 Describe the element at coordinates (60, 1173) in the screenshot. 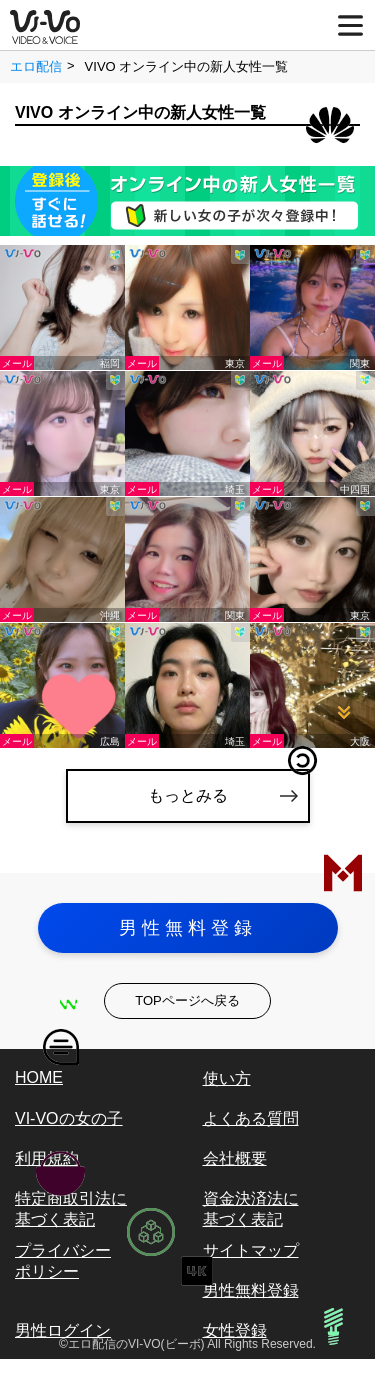

I see `umami analytics platform logo` at that location.